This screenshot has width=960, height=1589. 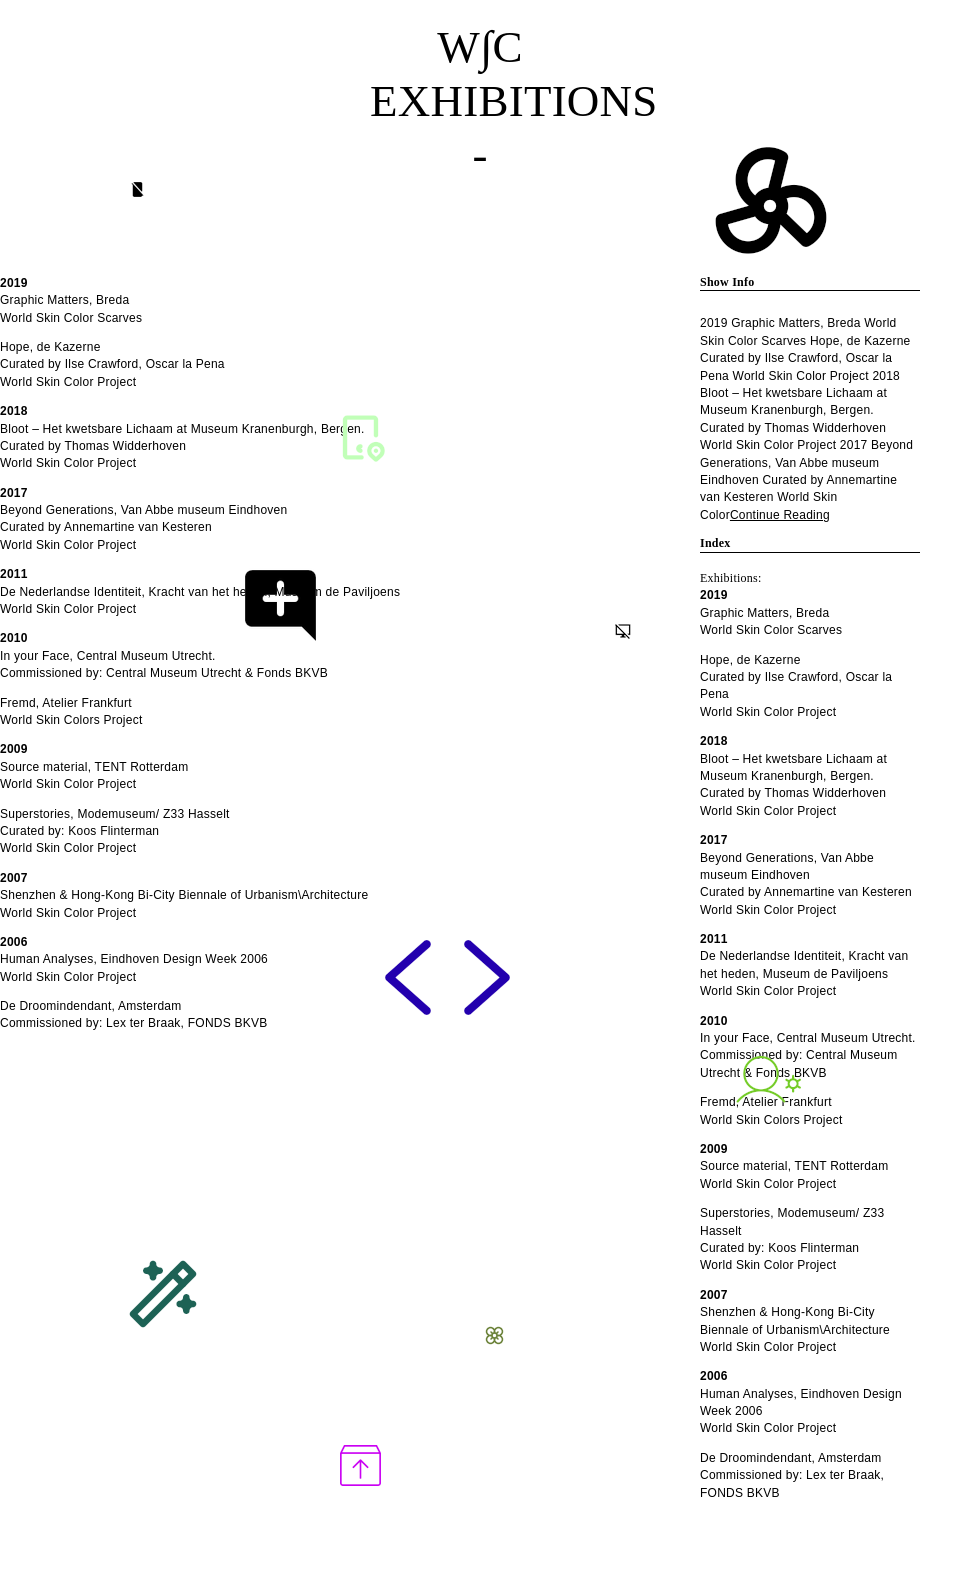 I want to click on desktop access is currently disabled, so click(x=623, y=631).